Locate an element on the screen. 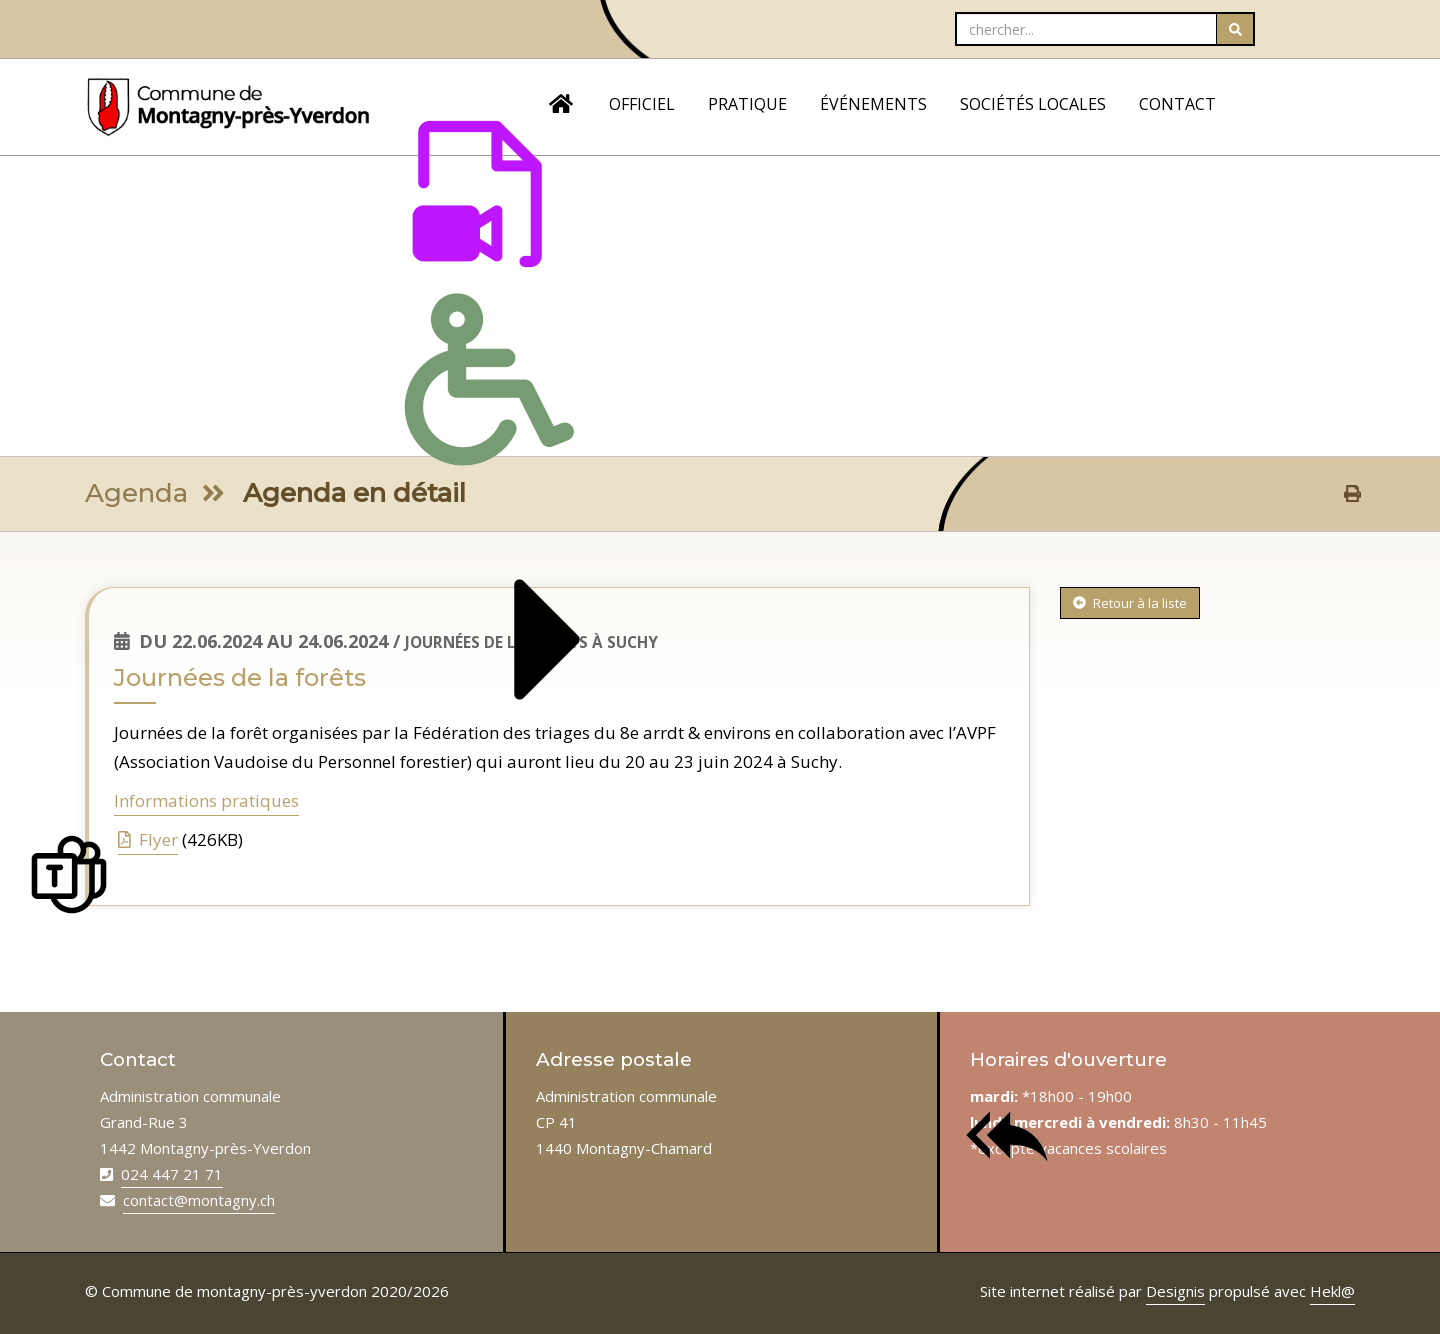 This screenshot has height=1334, width=1440. open a video file is located at coordinates (480, 194).